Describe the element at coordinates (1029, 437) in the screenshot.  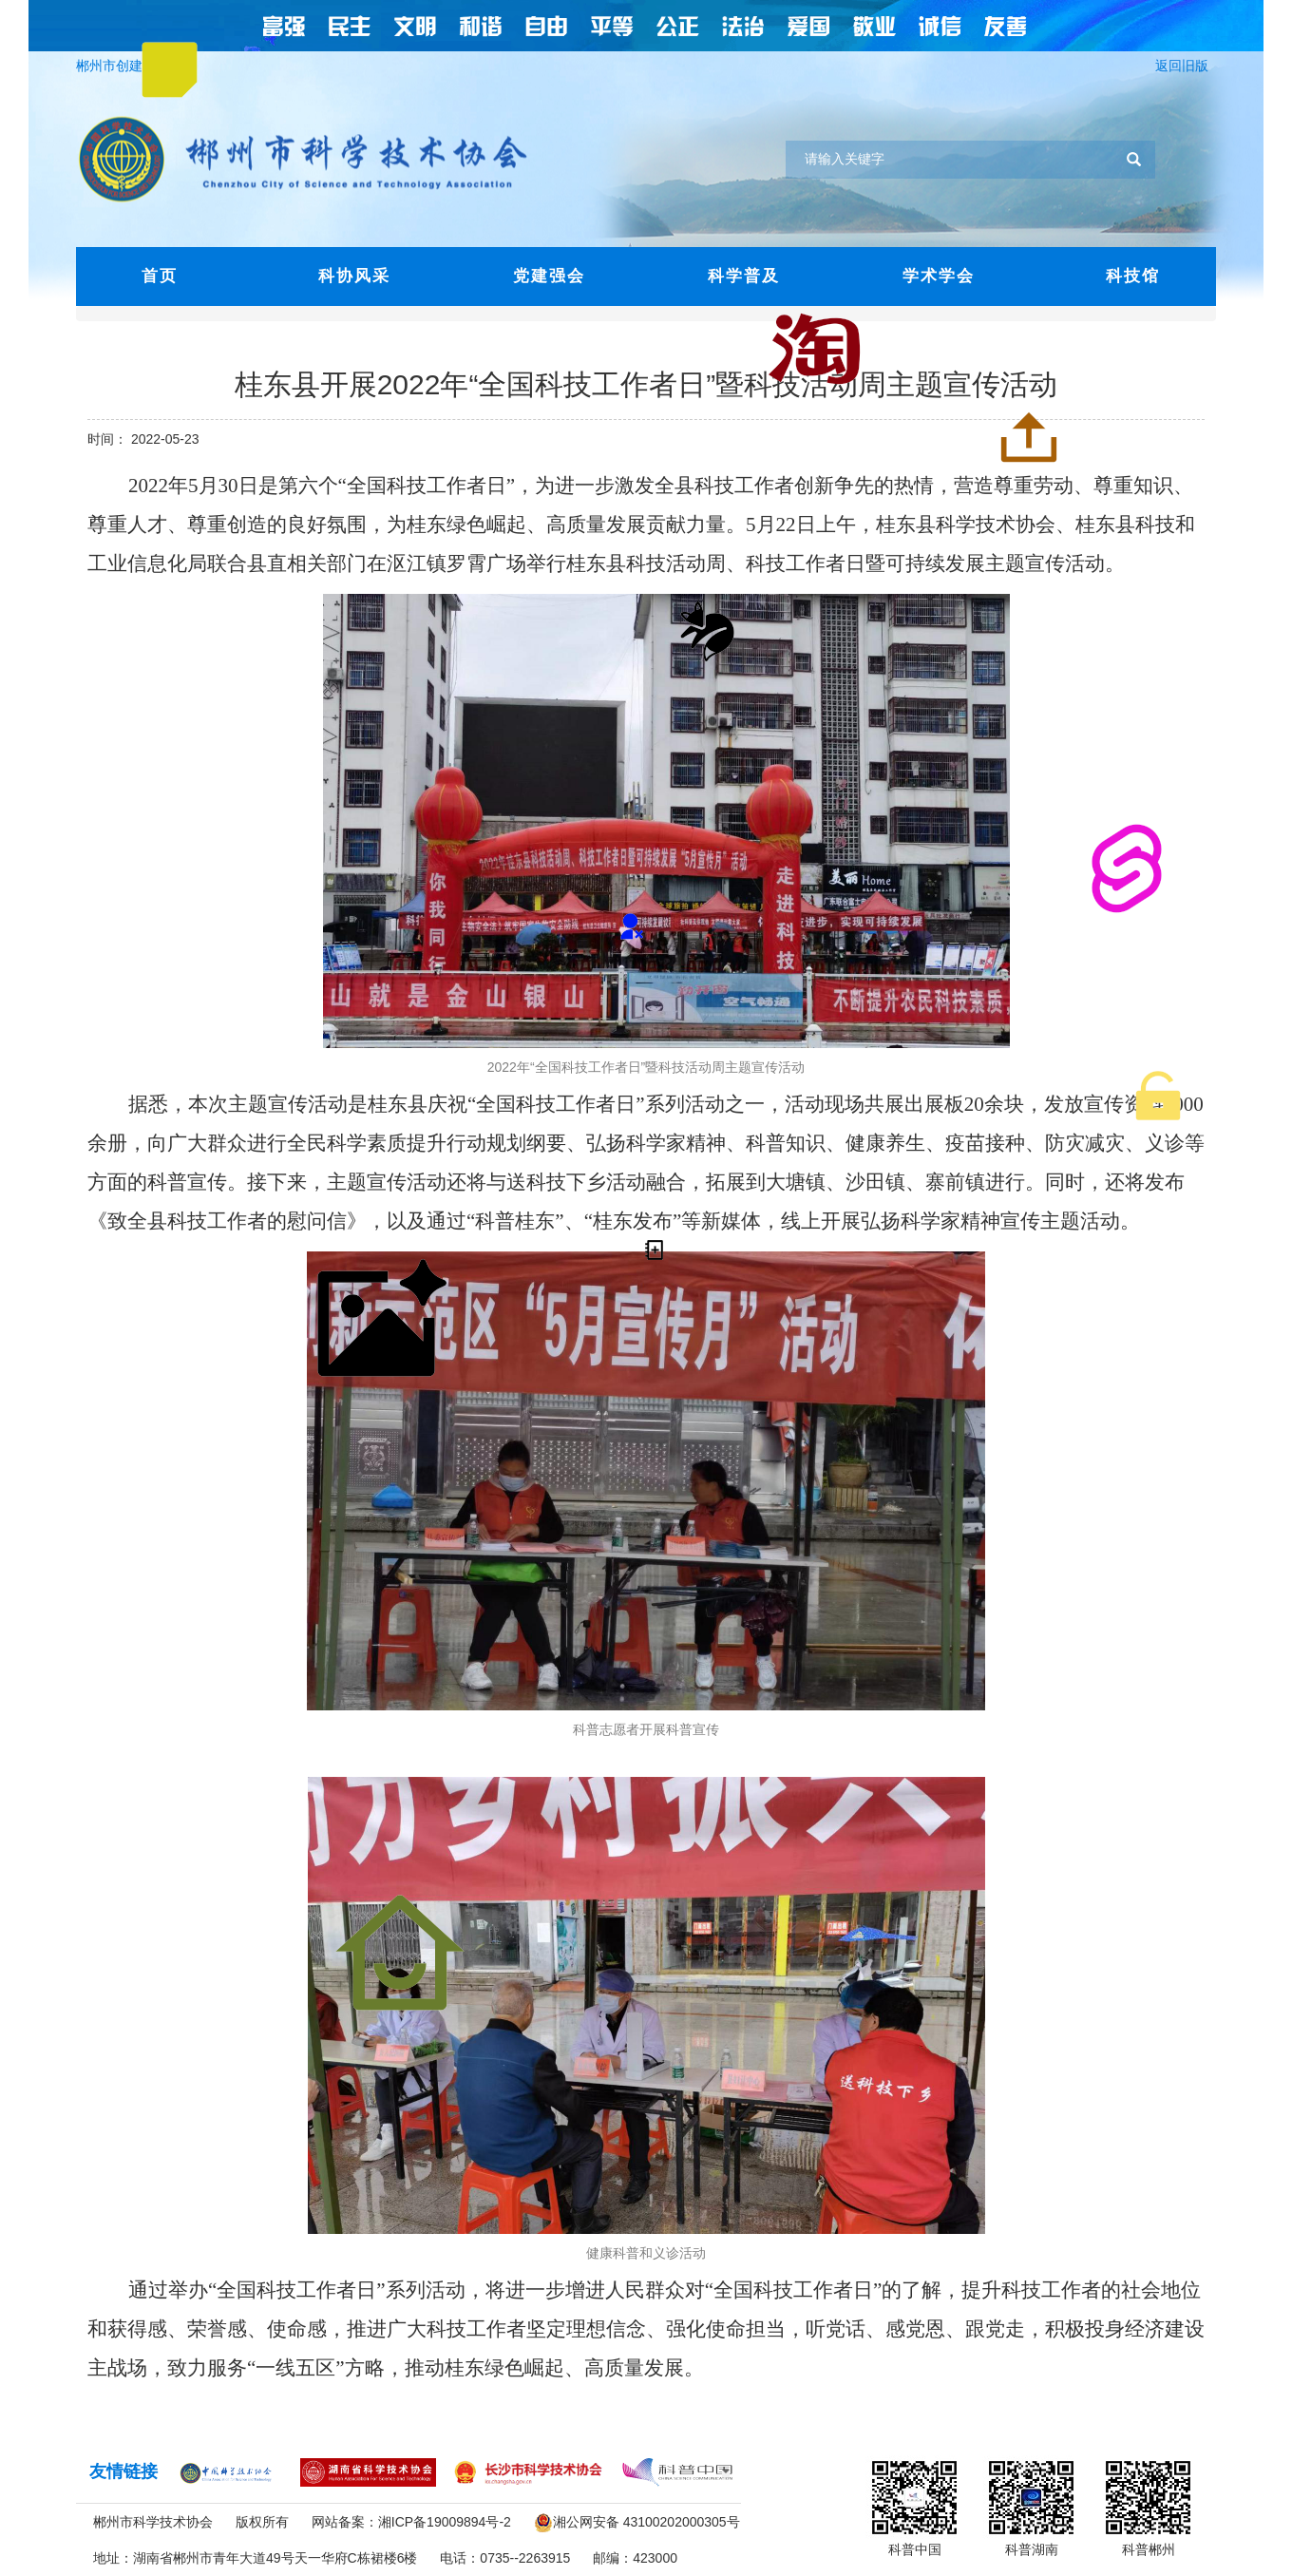
I see `upload a file or document` at that location.